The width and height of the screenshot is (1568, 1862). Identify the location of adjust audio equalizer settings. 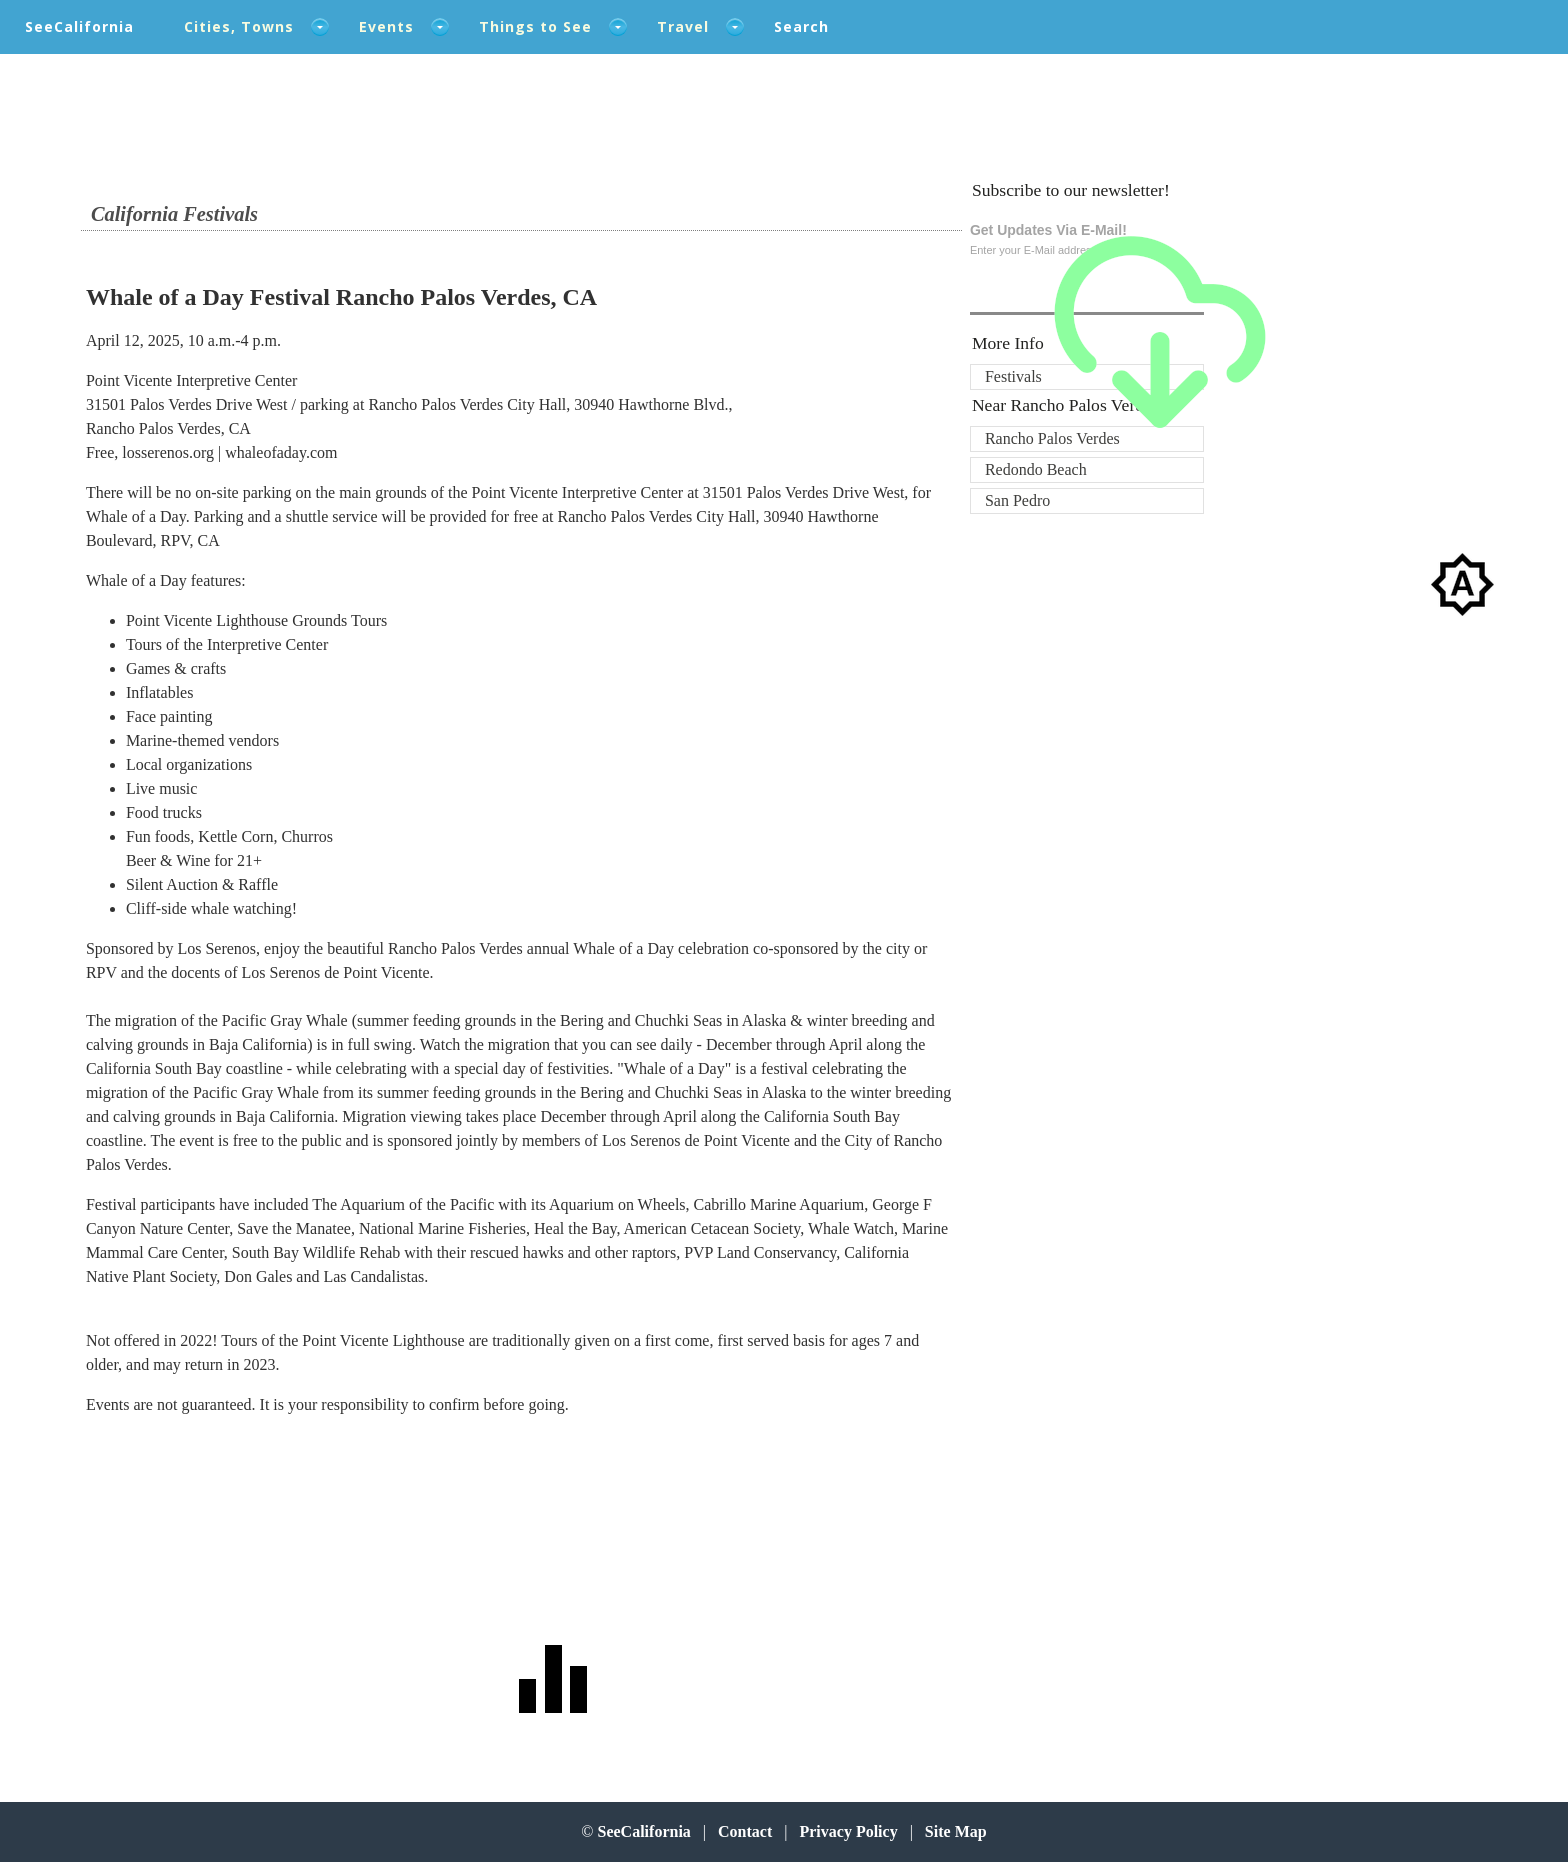
(553, 1679).